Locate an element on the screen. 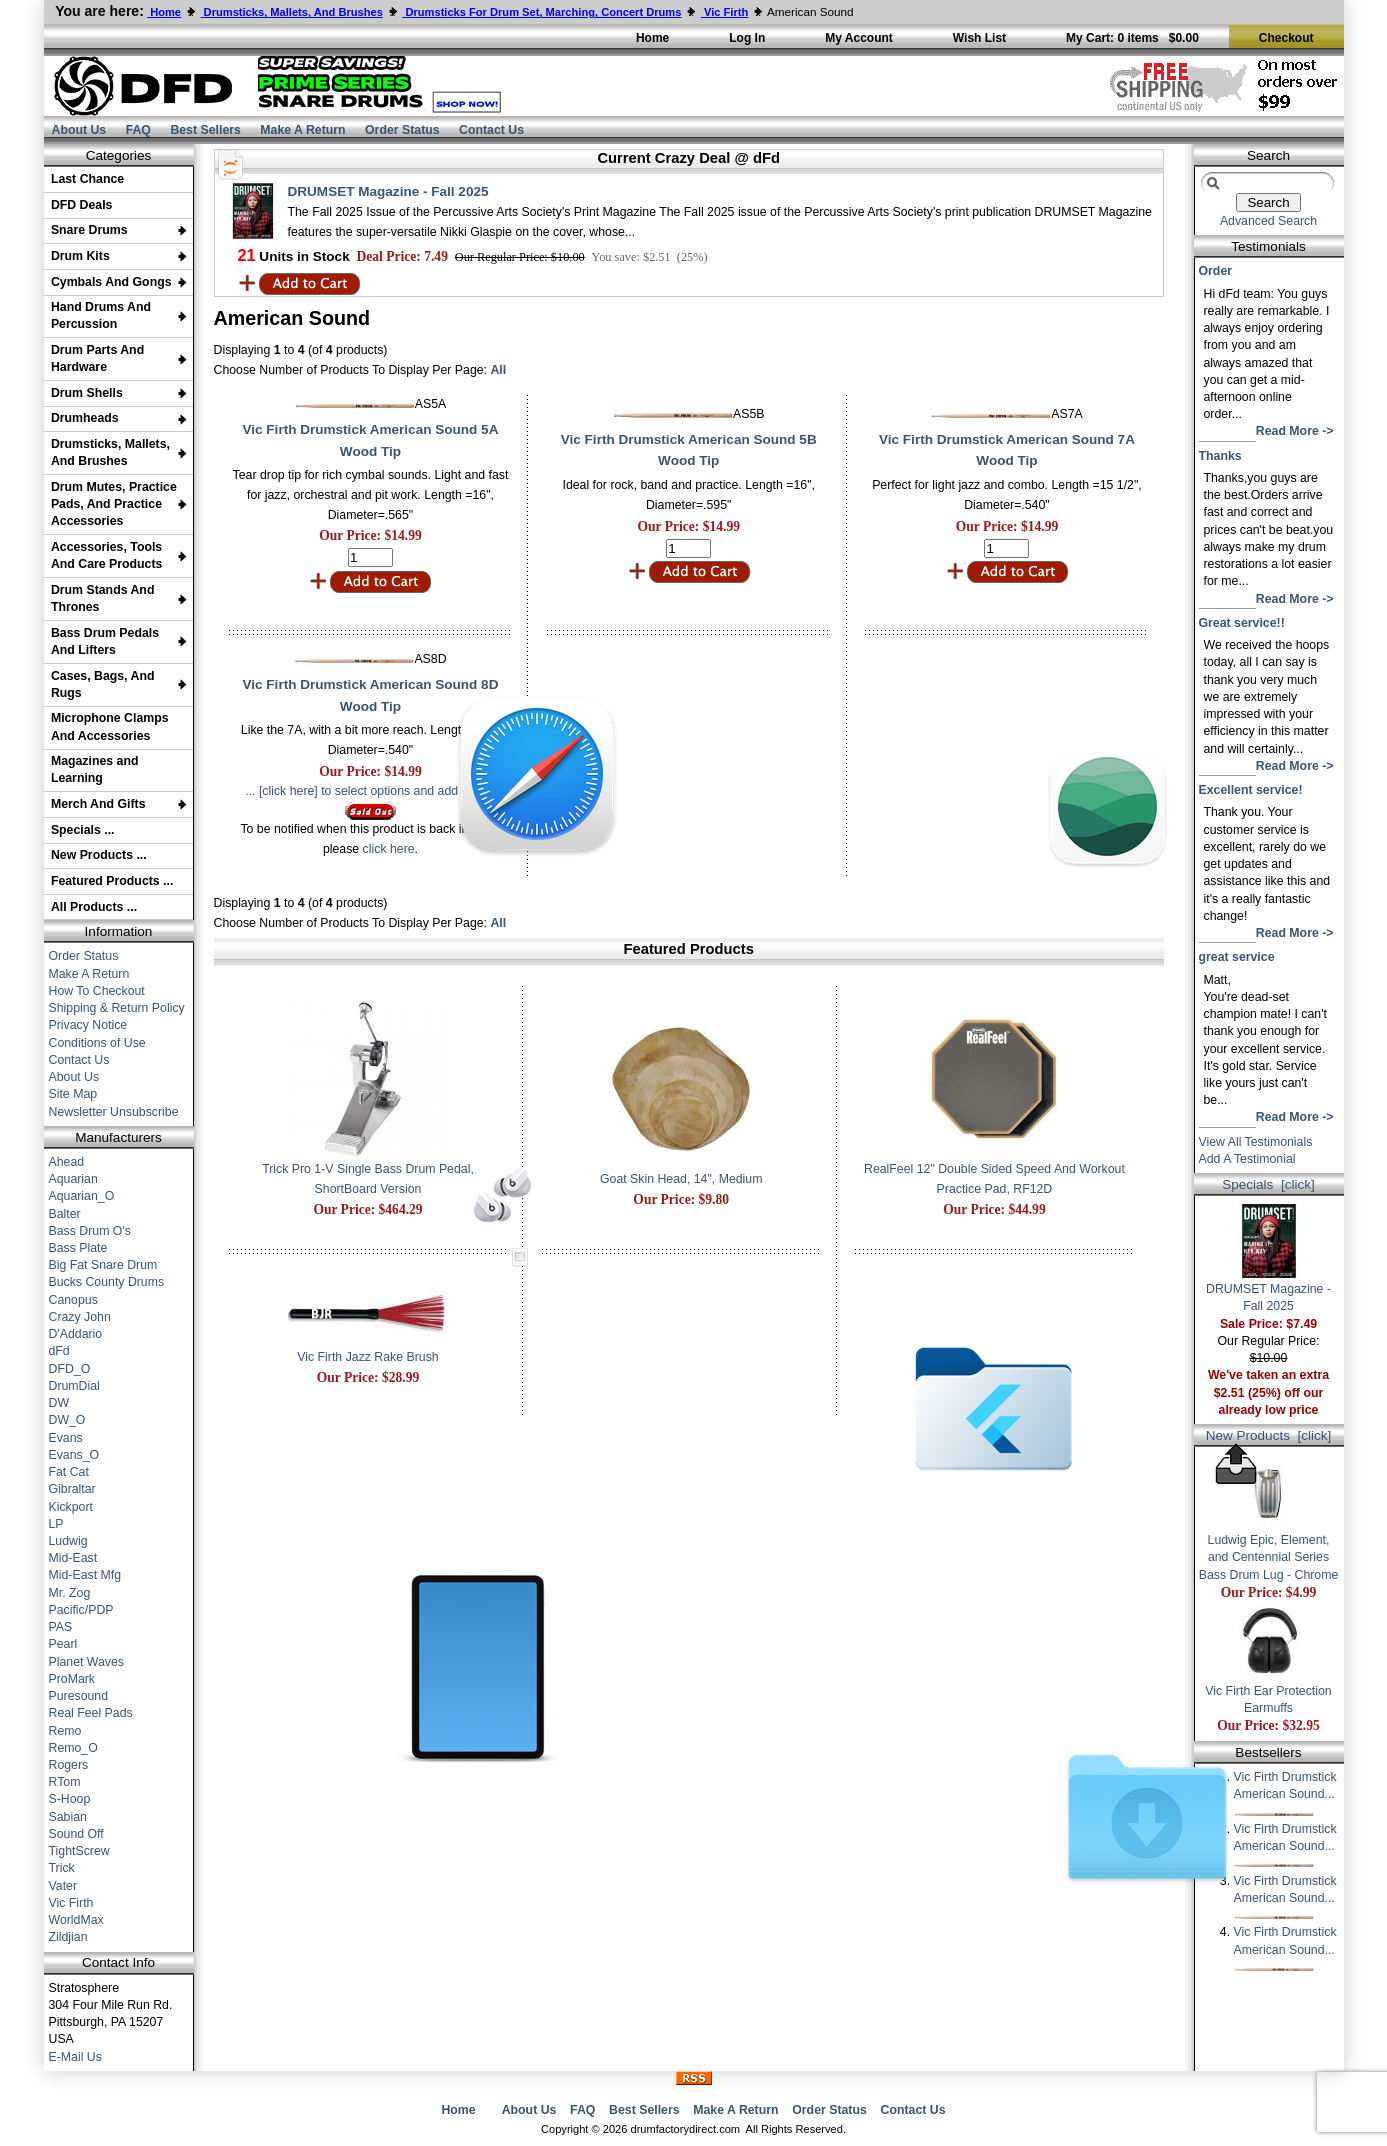  open flutter project folder is located at coordinates (993, 1413).